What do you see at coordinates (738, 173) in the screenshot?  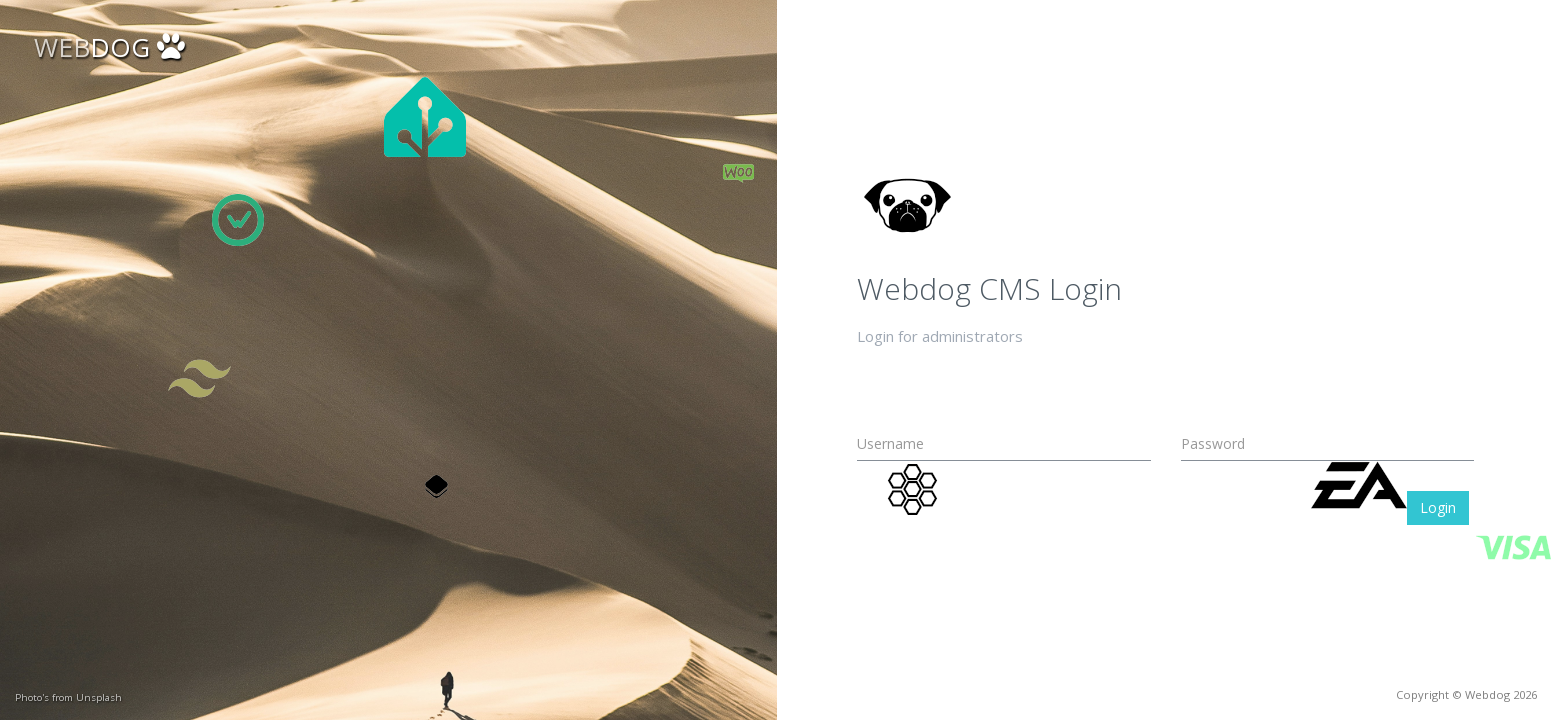 I see `WooCommerce logo - access your online store dashboard` at bounding box center [738, 173].